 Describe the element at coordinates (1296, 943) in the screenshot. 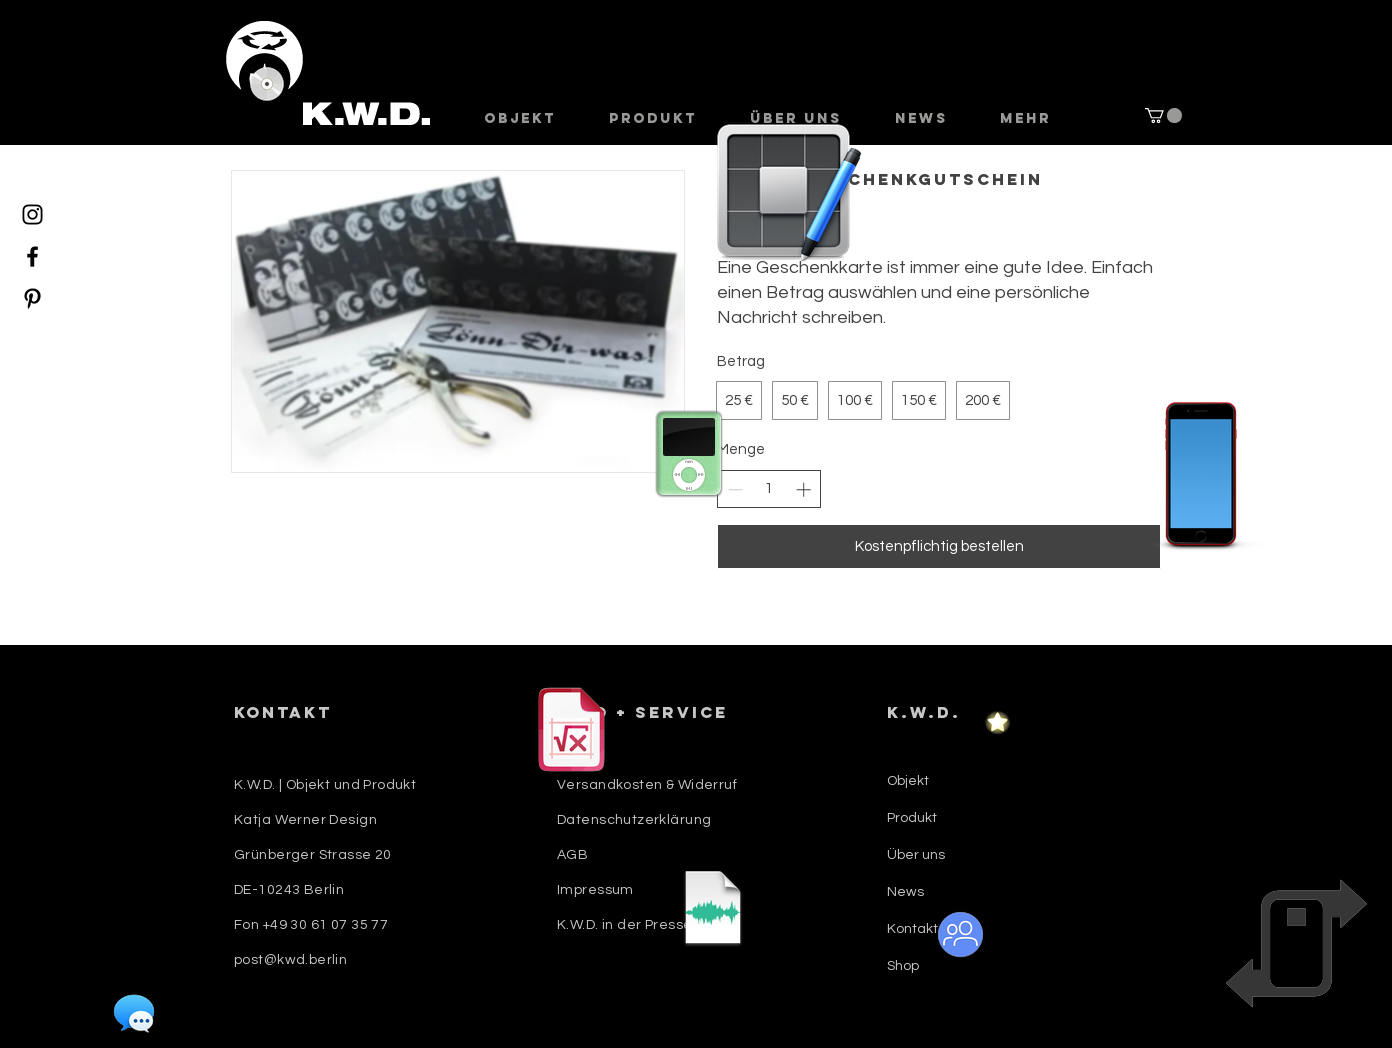

I see `configure network proxy settings` at that location.